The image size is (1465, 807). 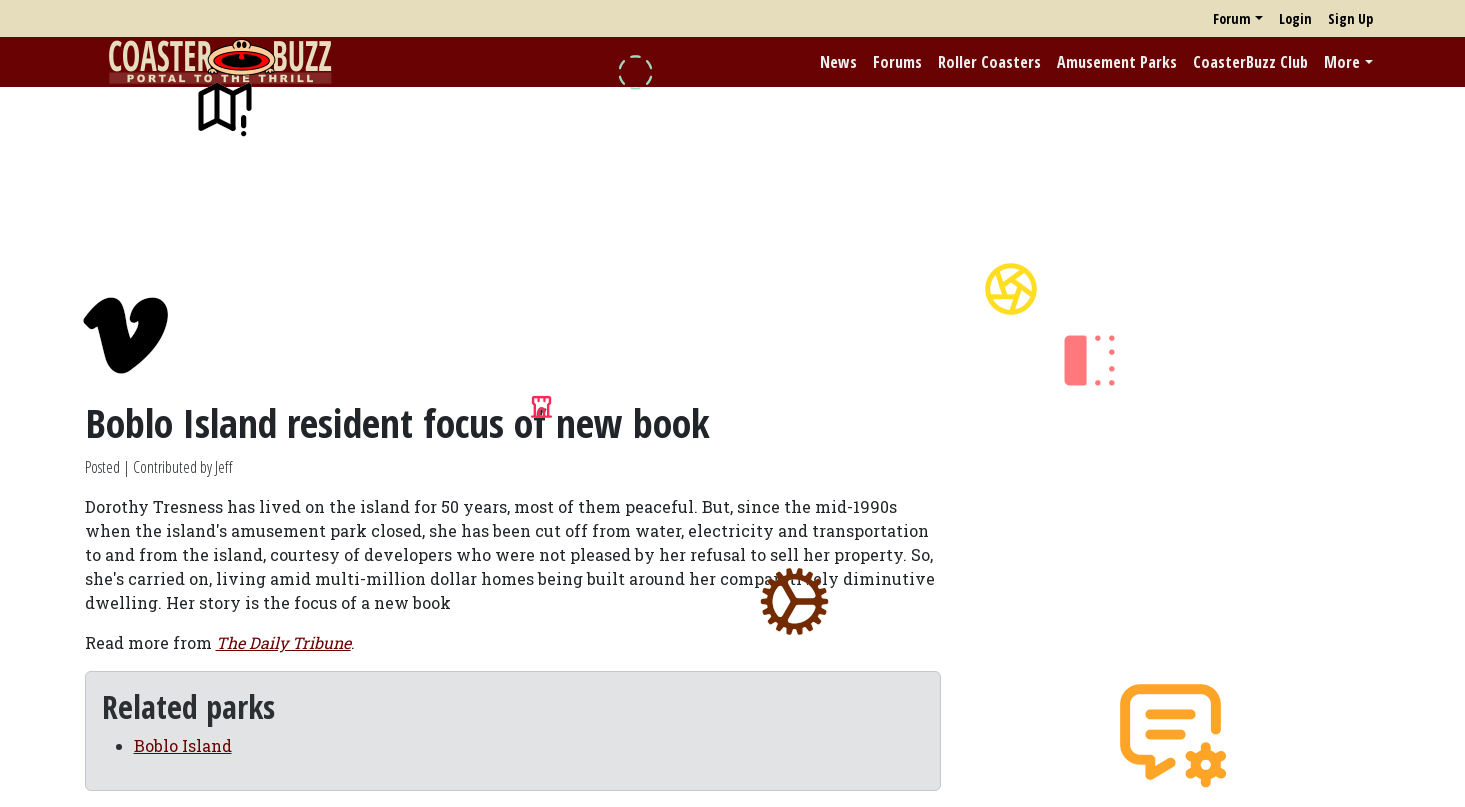 What do you see at coordinates (794, 601) in the screenshot?
I see `access settings` at bounding box center [794, 601].